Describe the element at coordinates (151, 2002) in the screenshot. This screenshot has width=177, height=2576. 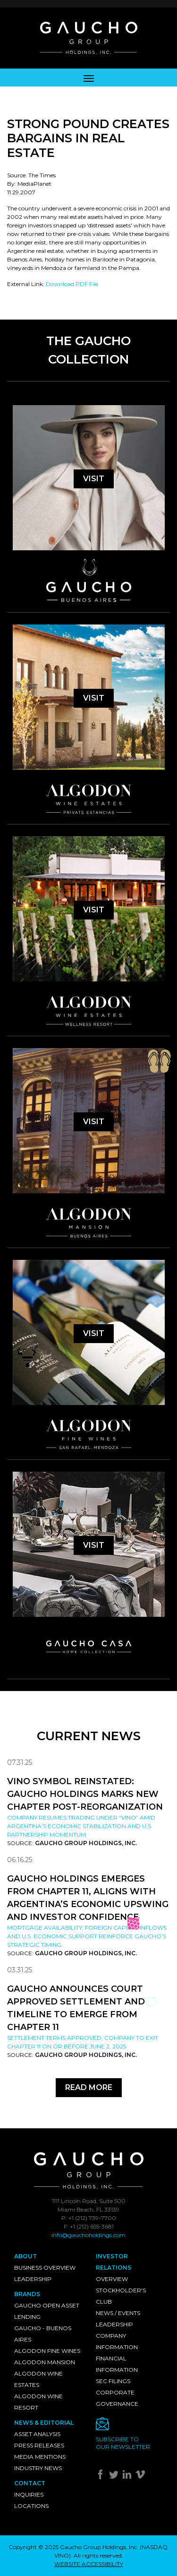
I see `equip a tribal or primitive accessory` at that location.